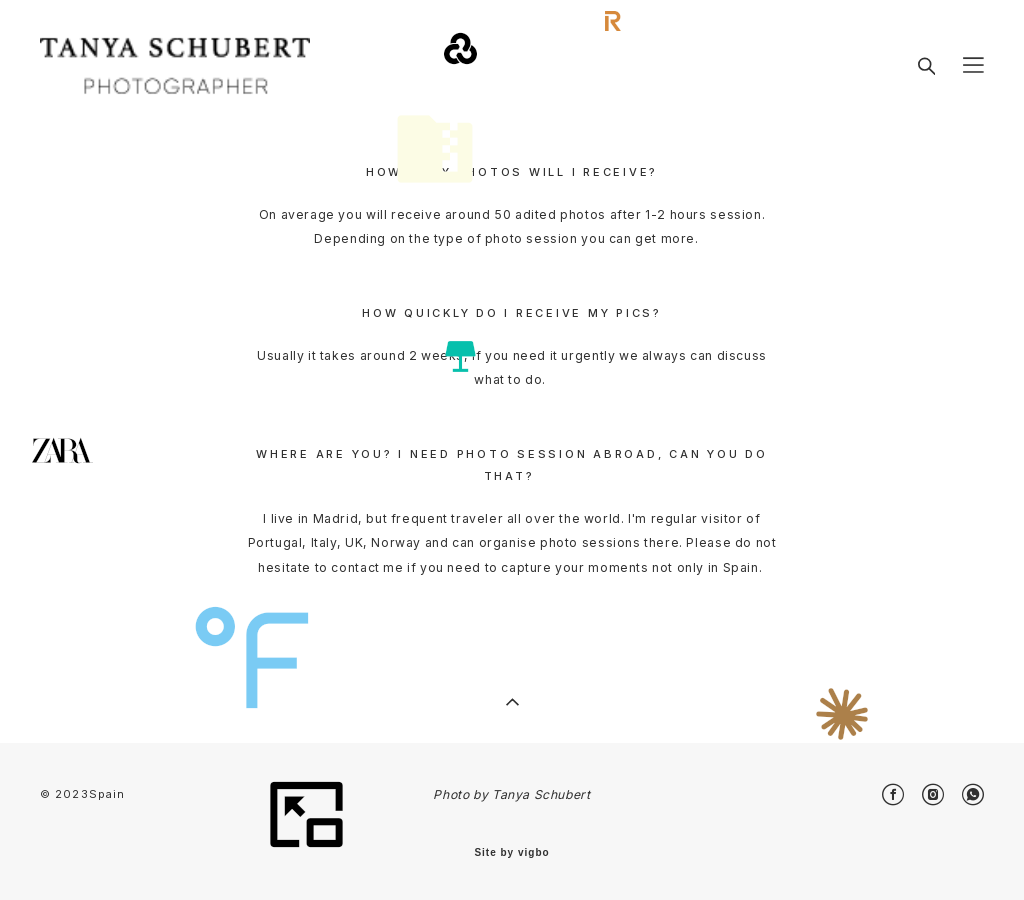  What do you see at coordinates (306, 814) in the screenshot?
I see `exit picture-in-picture mode` at bounding box center [306, 814].